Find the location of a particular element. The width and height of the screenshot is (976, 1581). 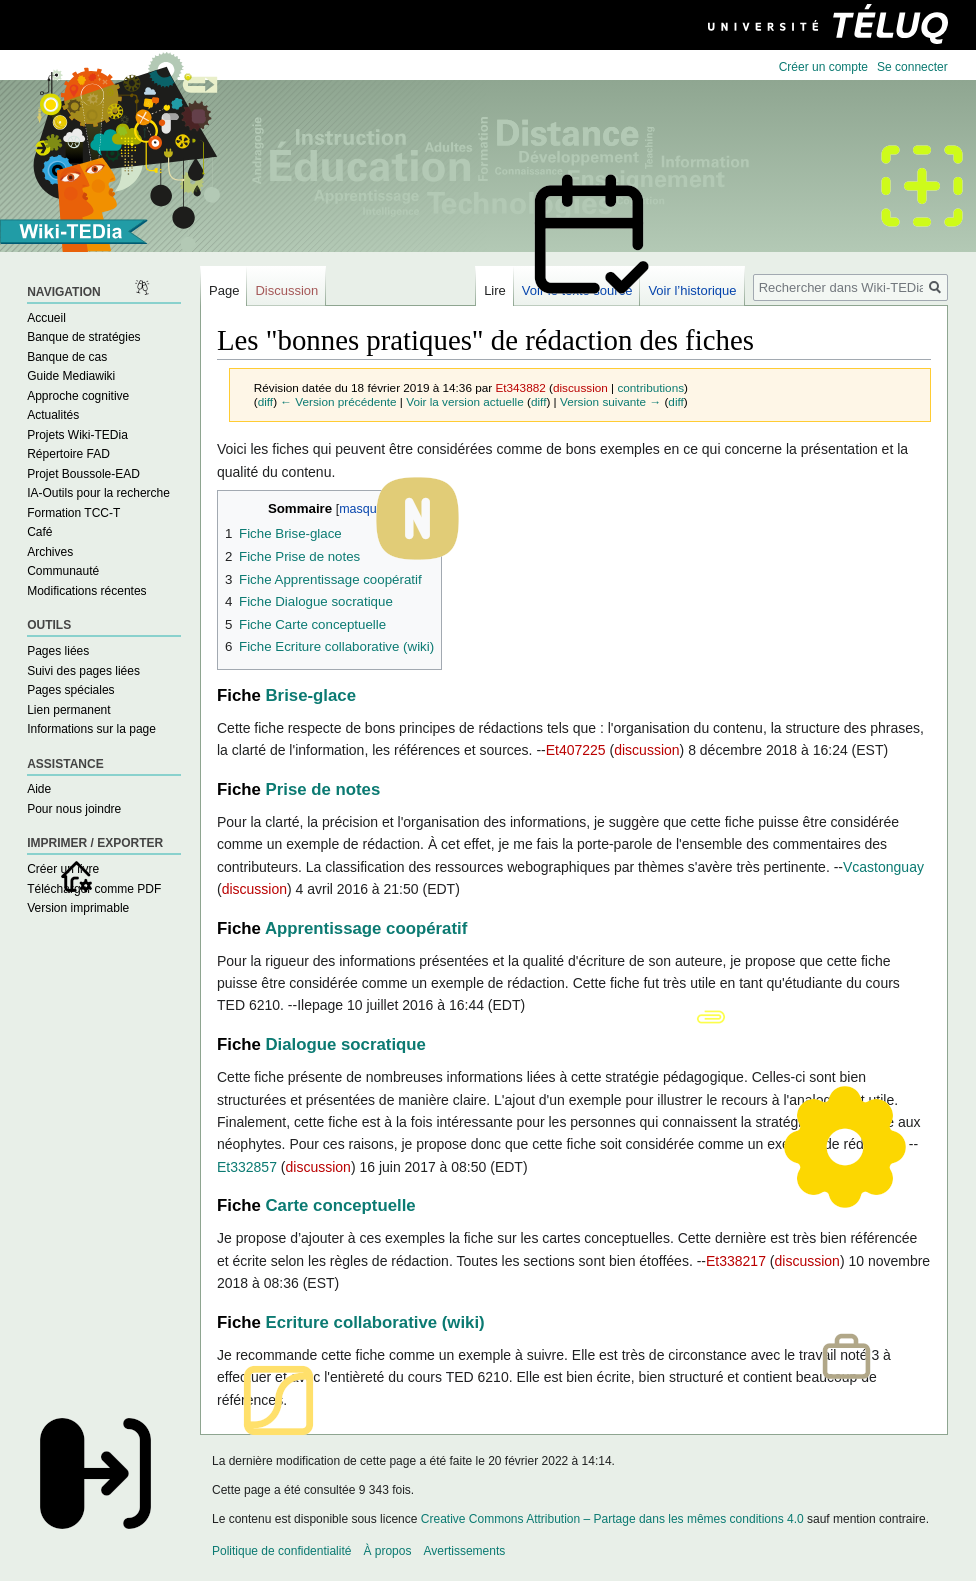

confirm or complete a scheduled event is located at coordinates (589, 234).